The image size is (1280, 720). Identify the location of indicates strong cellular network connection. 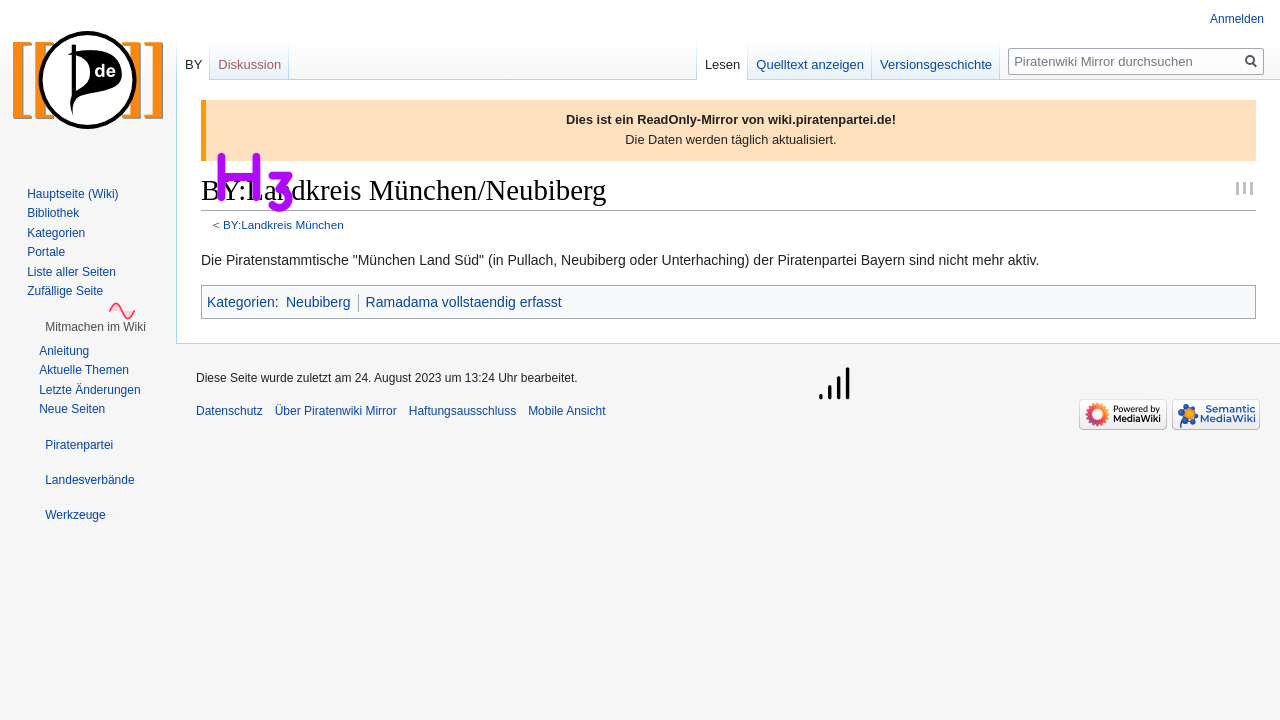
(840, 381).